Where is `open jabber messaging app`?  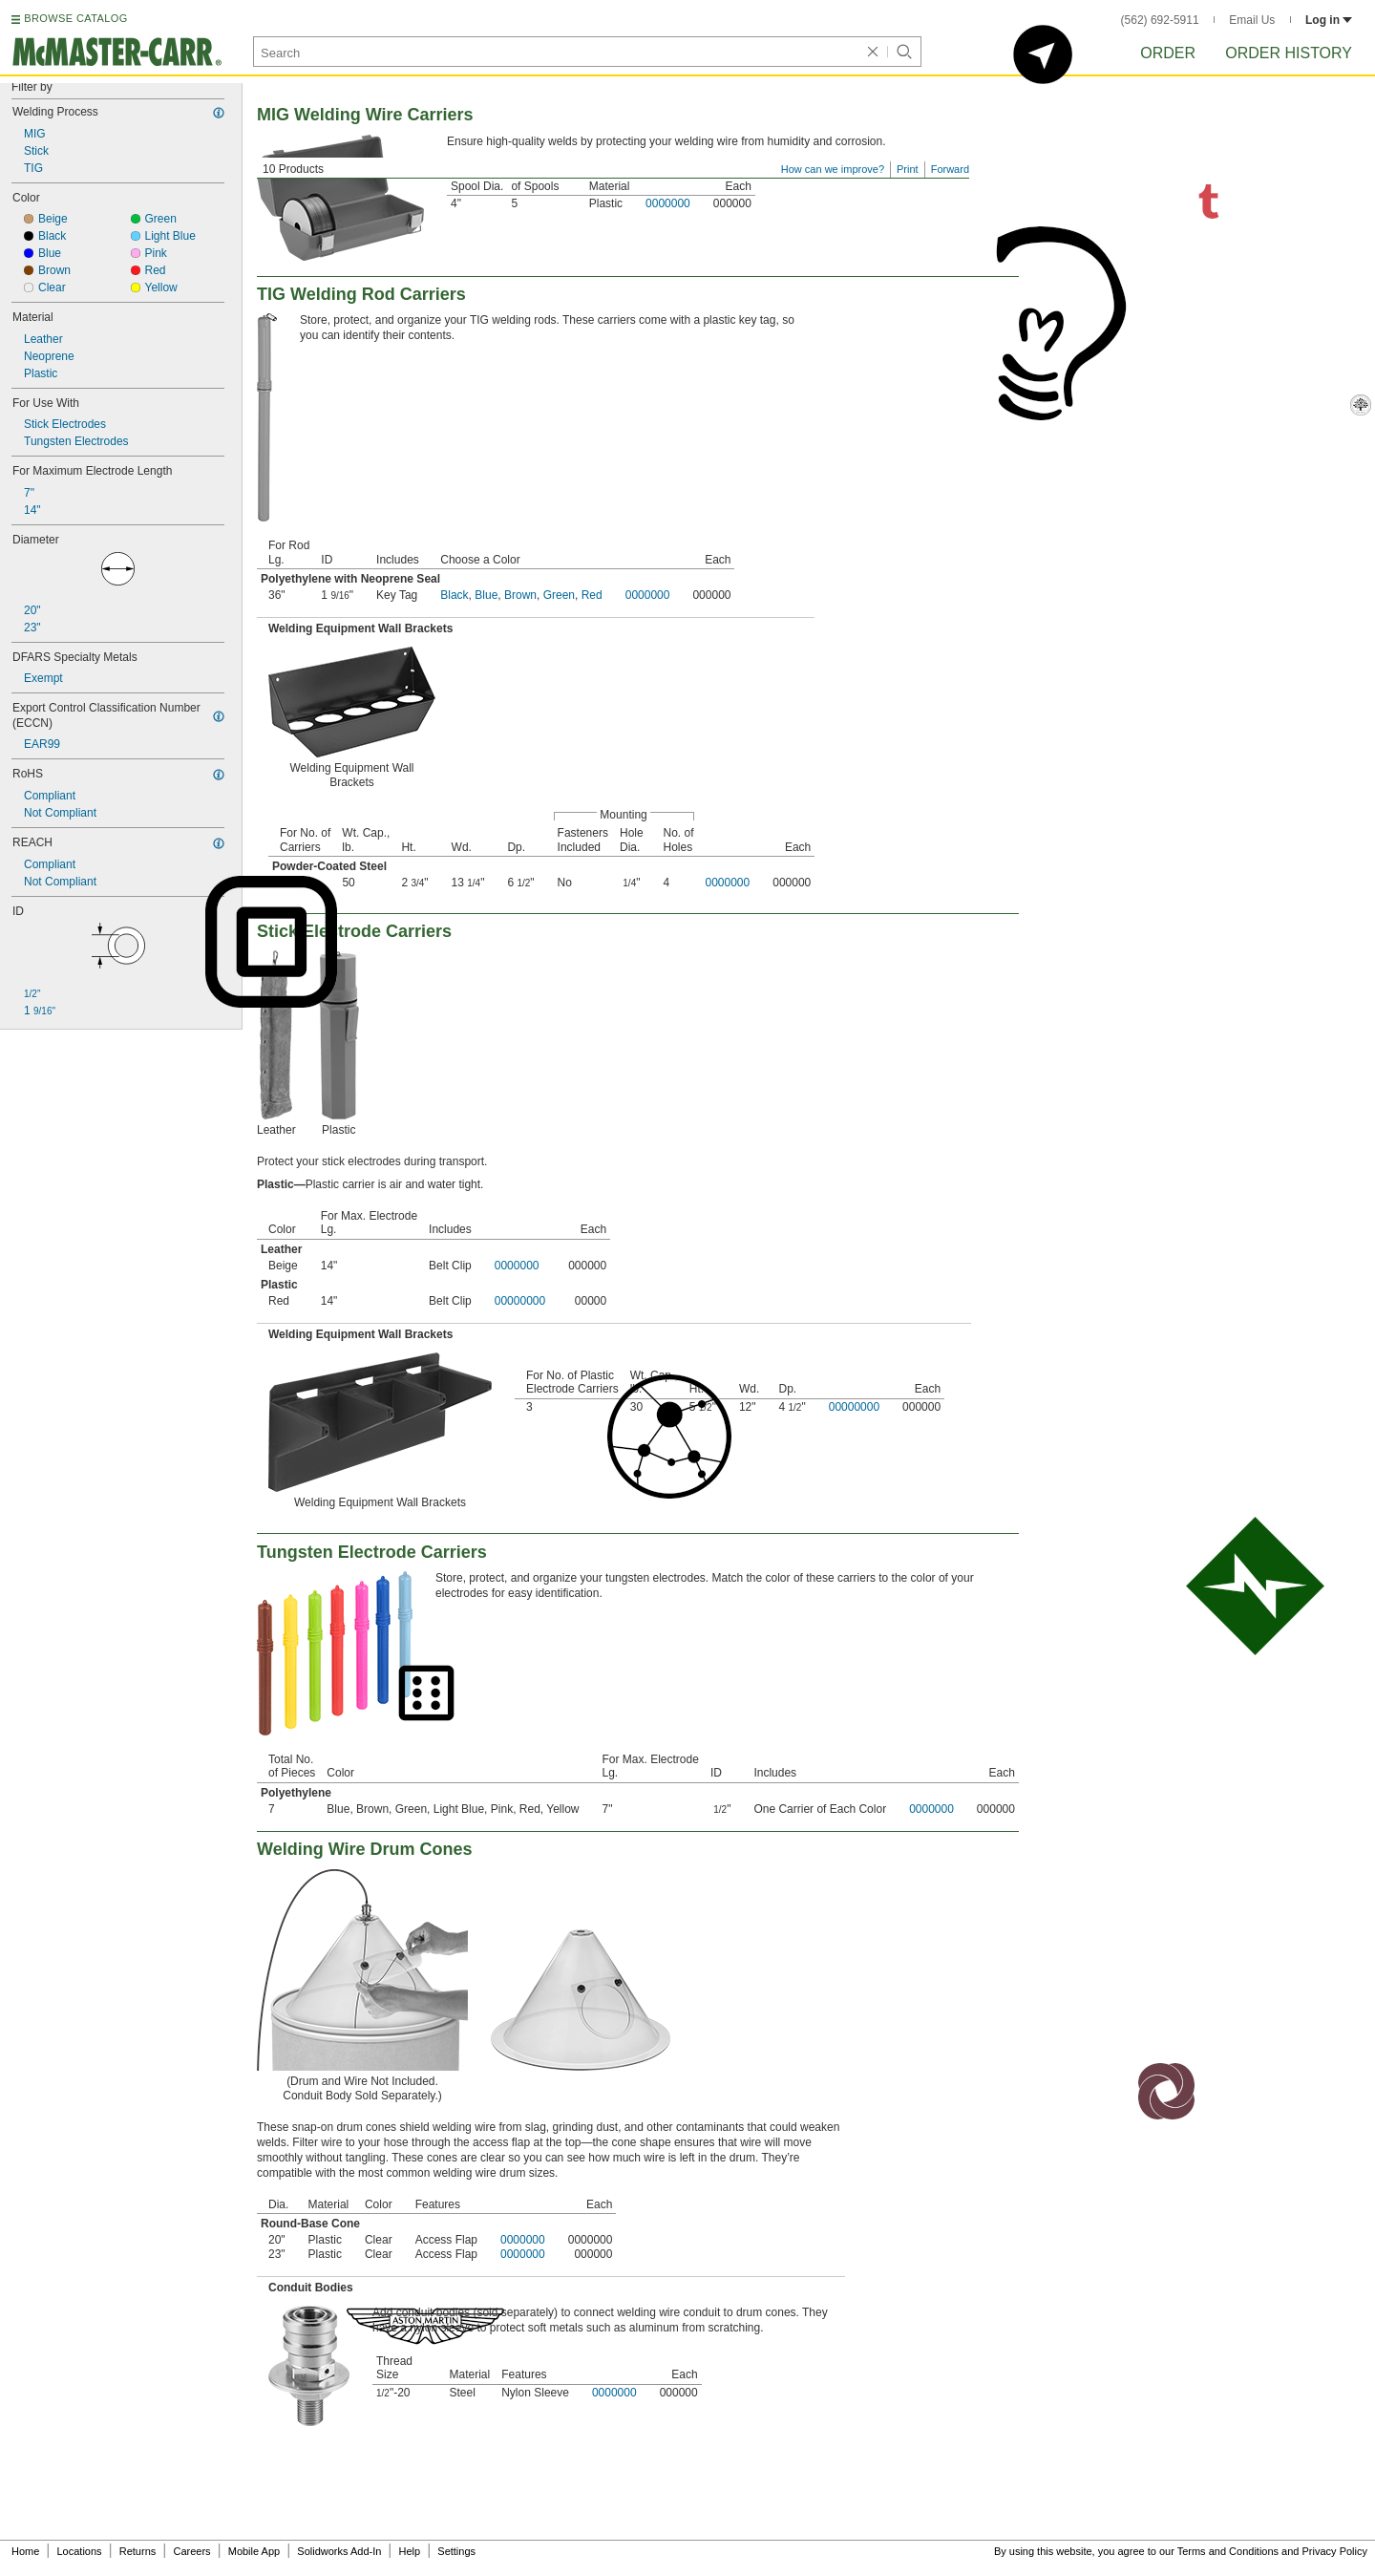
open jabber messaging app is located at coordinates (1061, 323).